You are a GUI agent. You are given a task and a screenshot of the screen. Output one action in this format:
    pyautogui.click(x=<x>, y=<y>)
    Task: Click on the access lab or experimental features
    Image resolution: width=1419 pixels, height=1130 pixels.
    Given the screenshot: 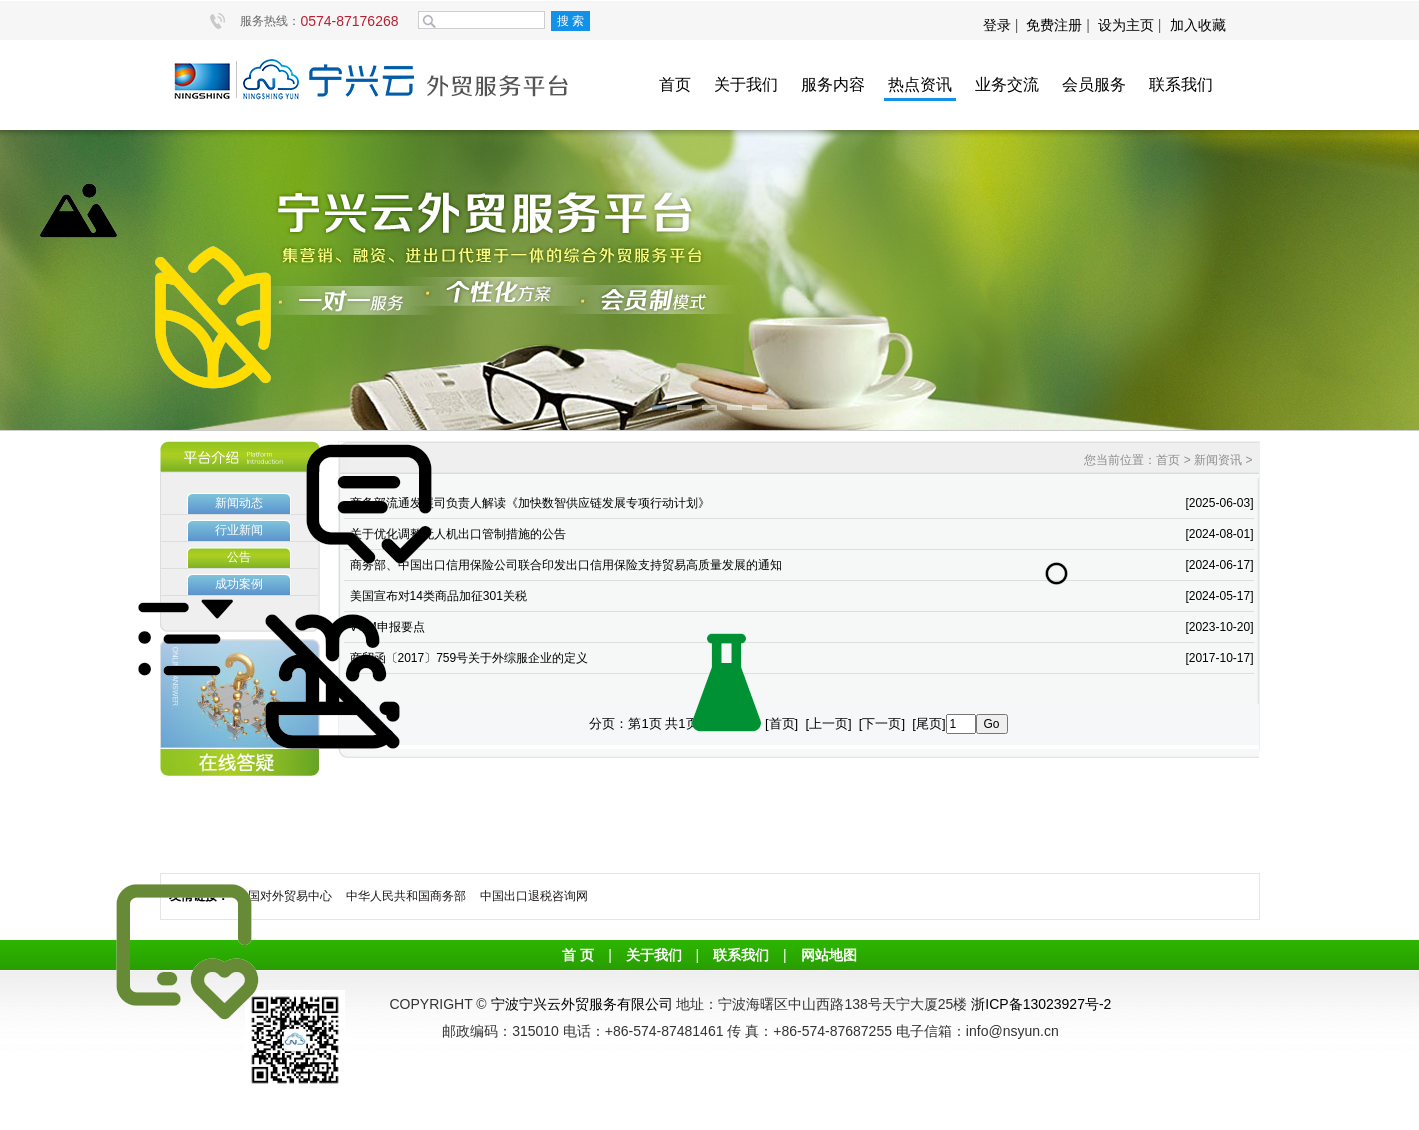 What is the action you would take?
    pyautogui.click(x=726, y=682)
    